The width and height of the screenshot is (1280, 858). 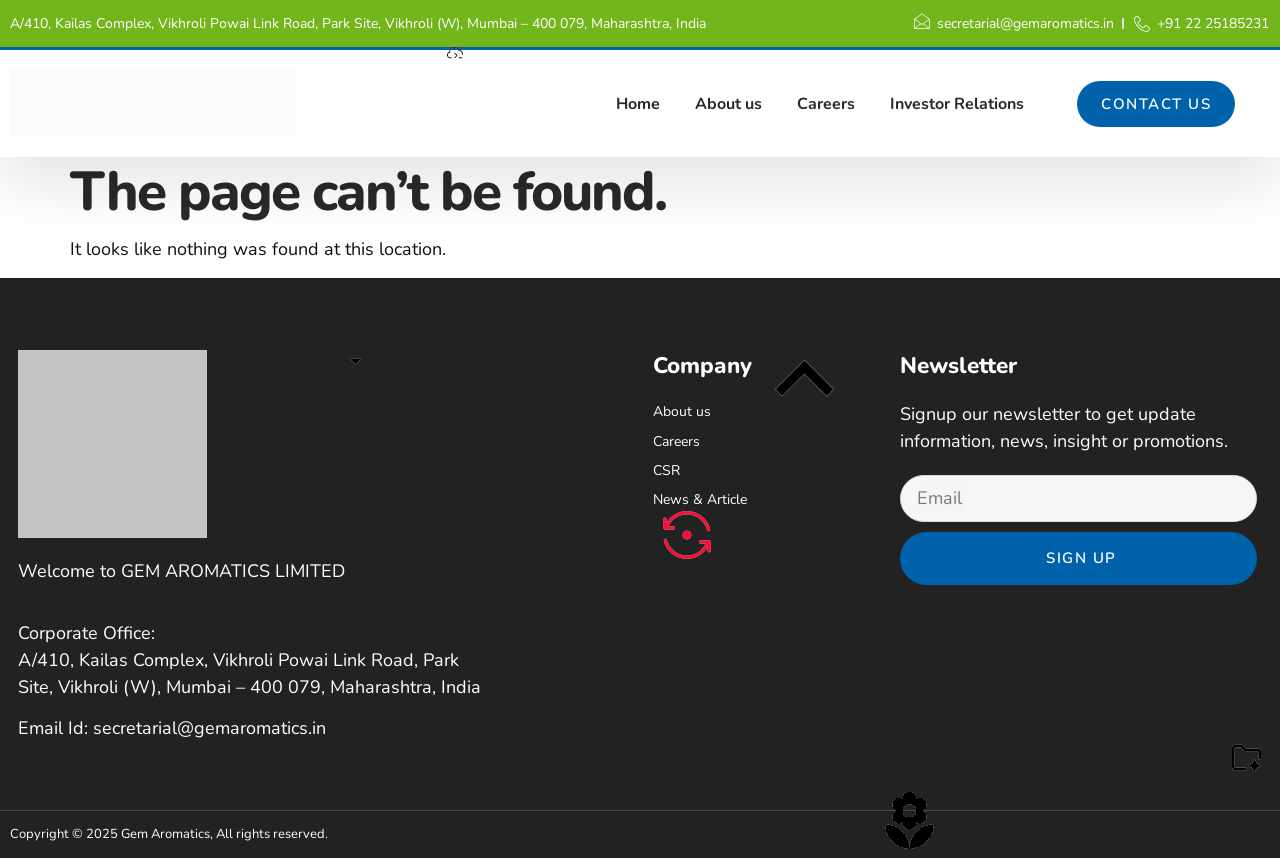 I want to click on access cloud-based AI agent services, so click(x=455, y=53).